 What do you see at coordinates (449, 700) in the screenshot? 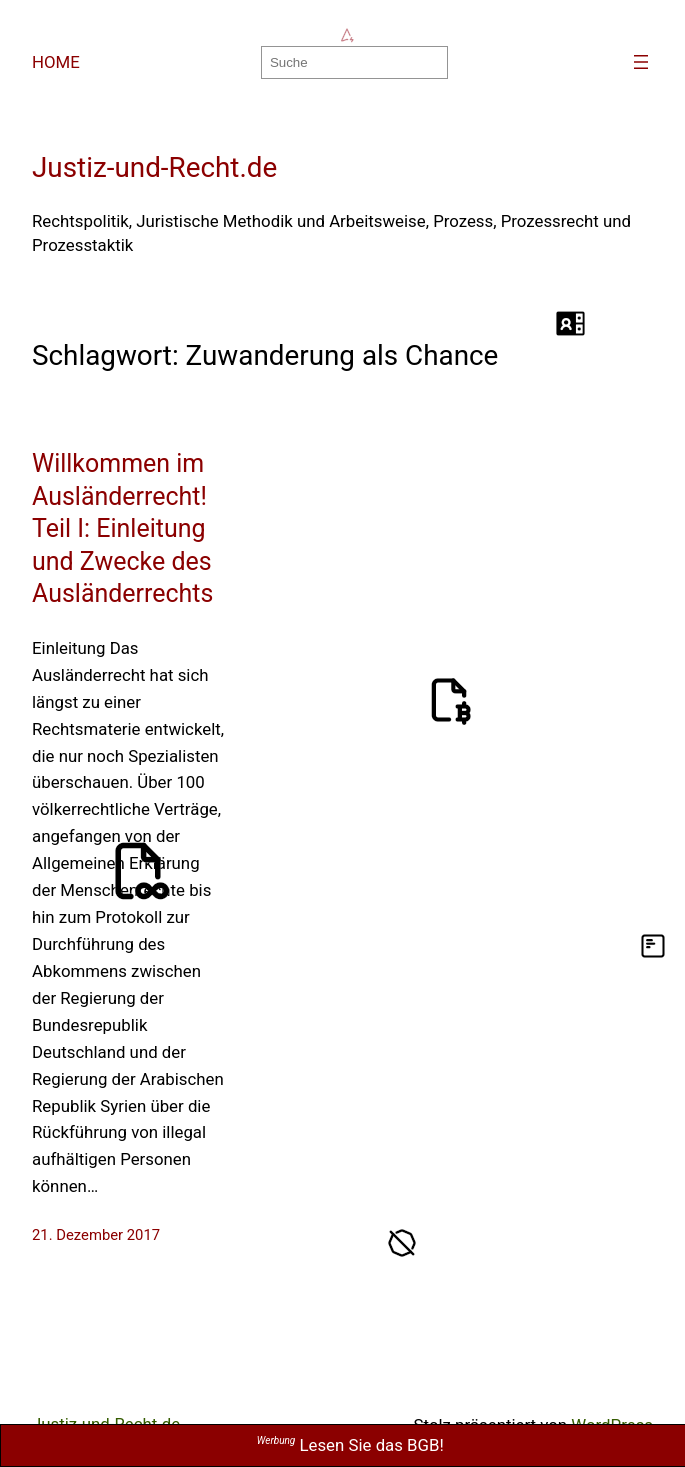
I see `view bitcoin-related document` at bounding box center [449, 700].